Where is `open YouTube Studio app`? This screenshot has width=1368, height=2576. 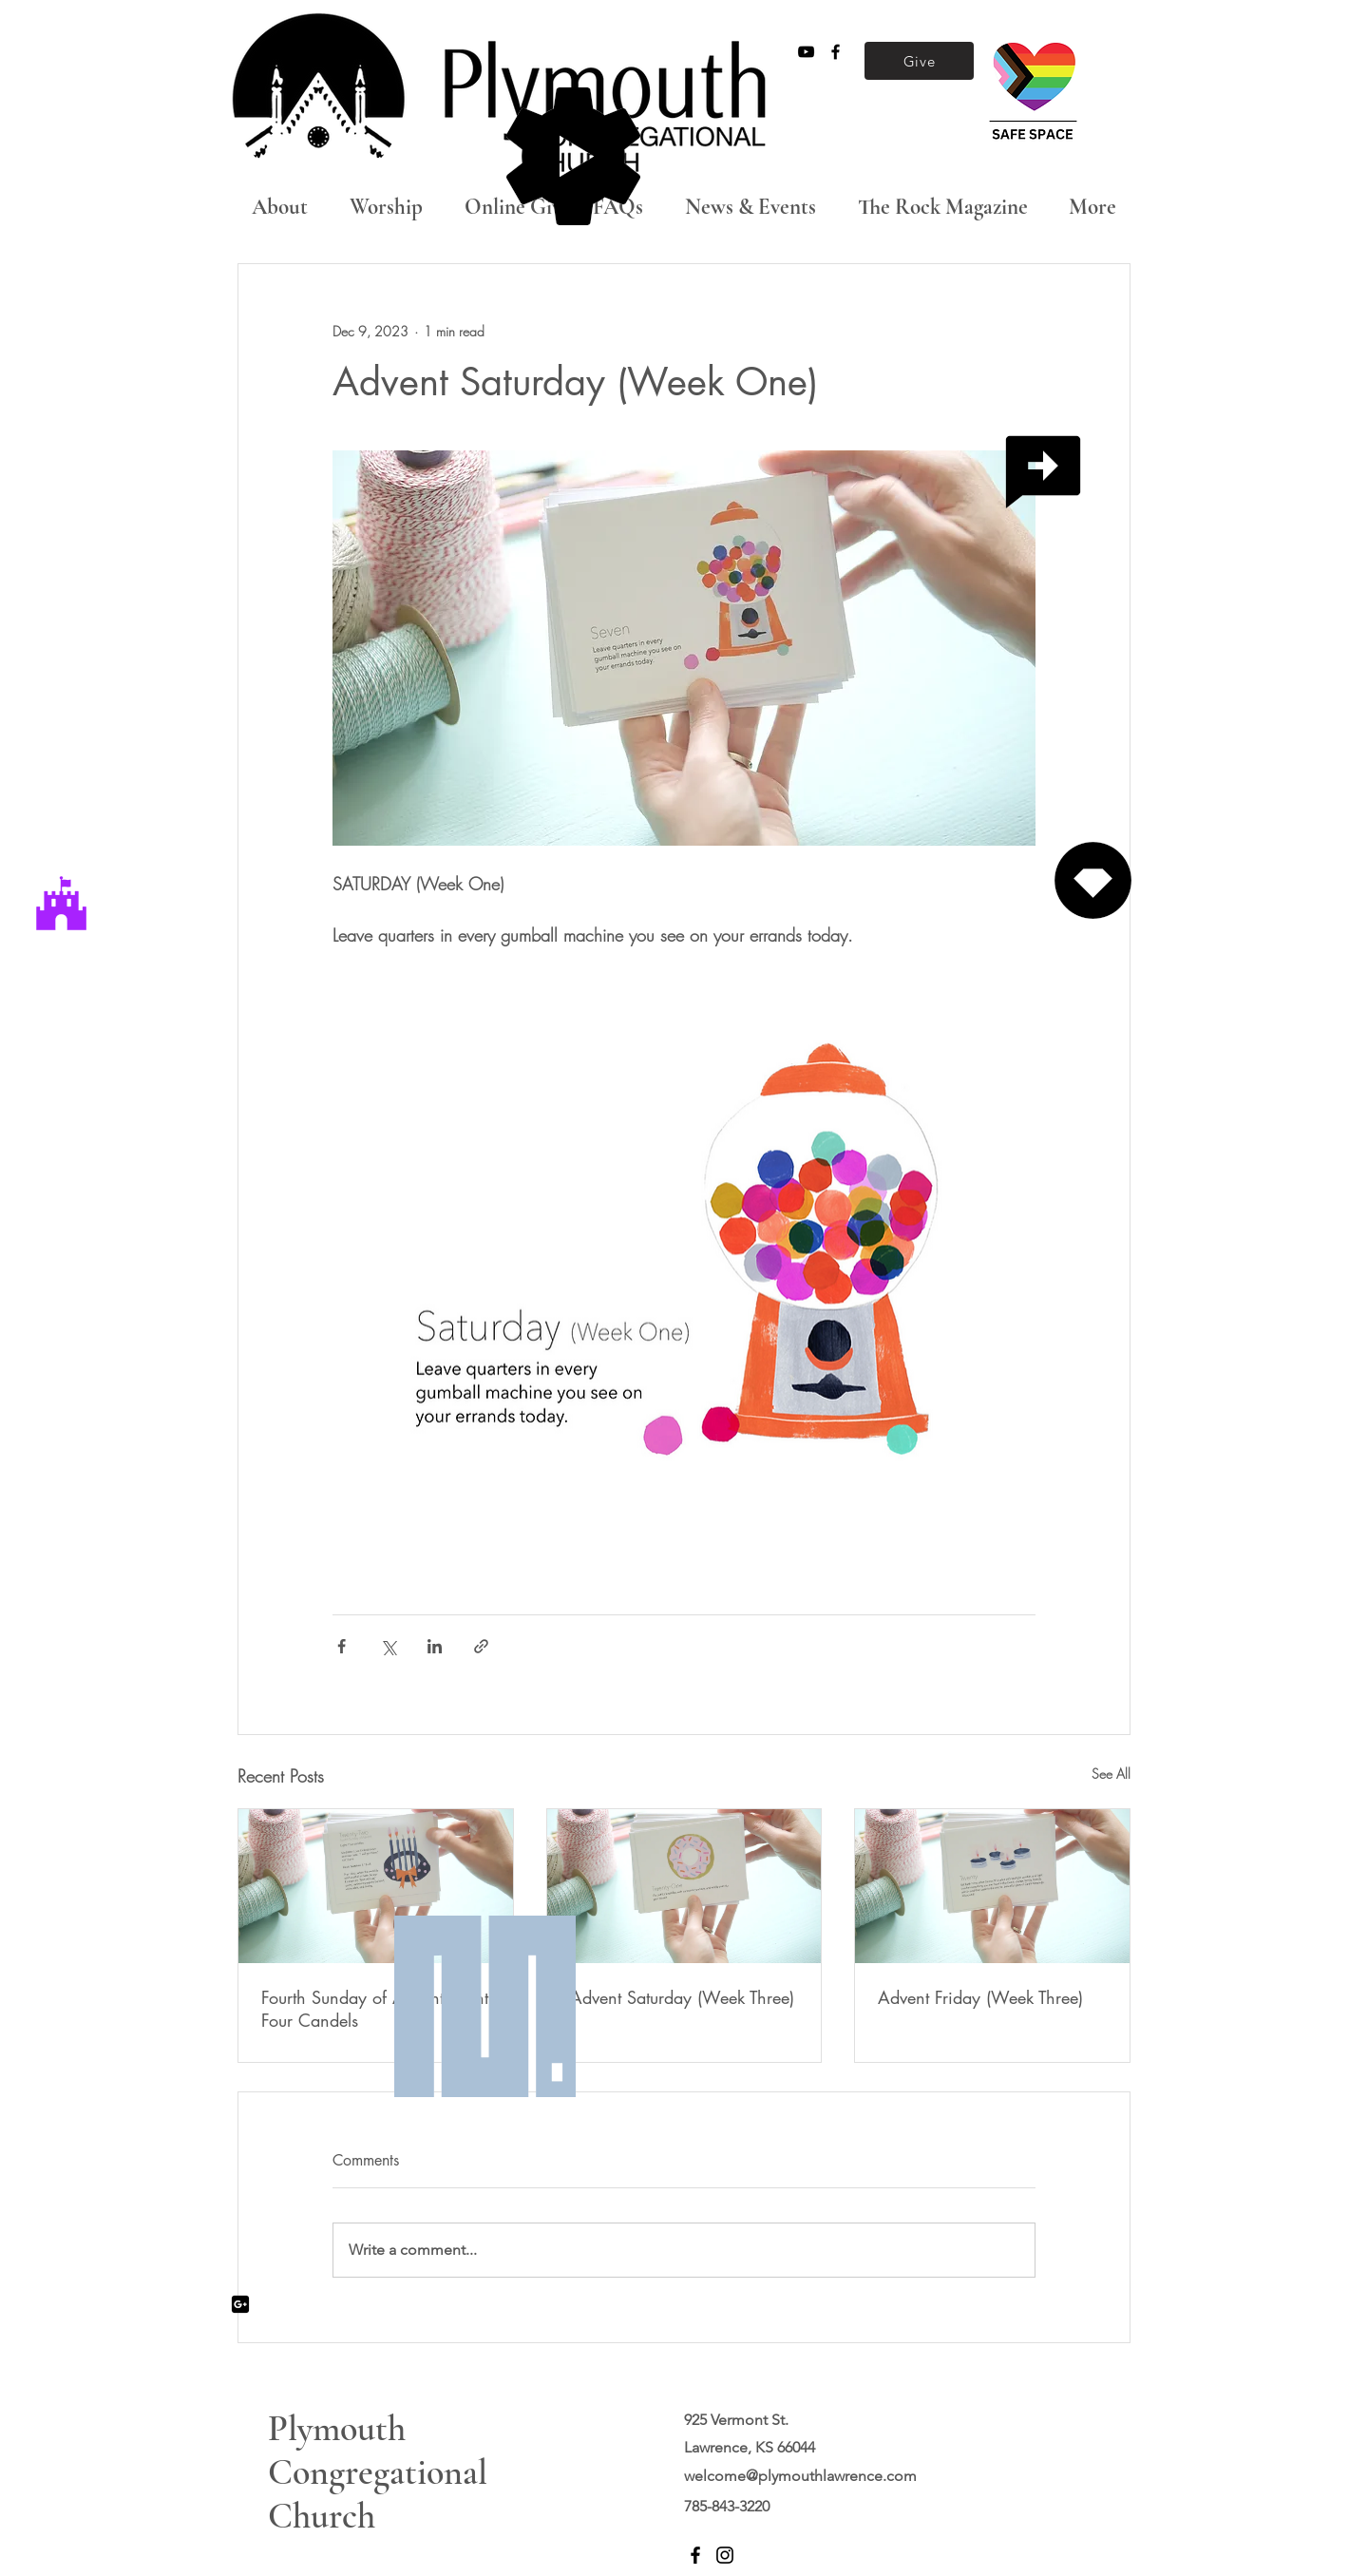 open YouTube Studio app is located at coordinates (573, 156).